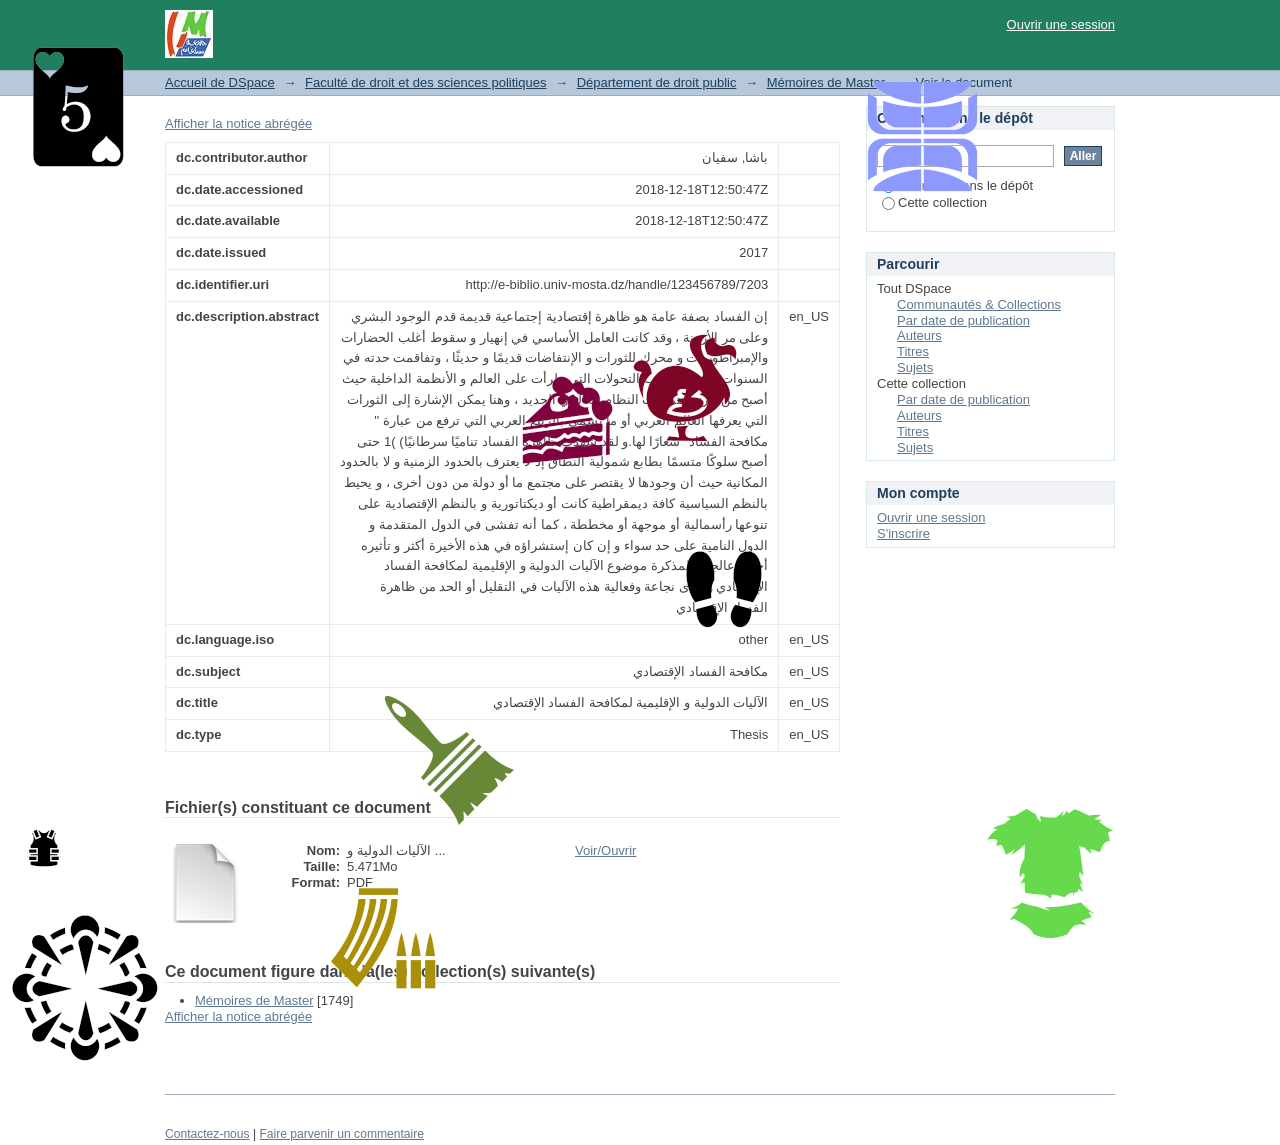 This screenshot has width=1280, height=1145. I want to click on access painting or drawing tools, so click(449, 760).